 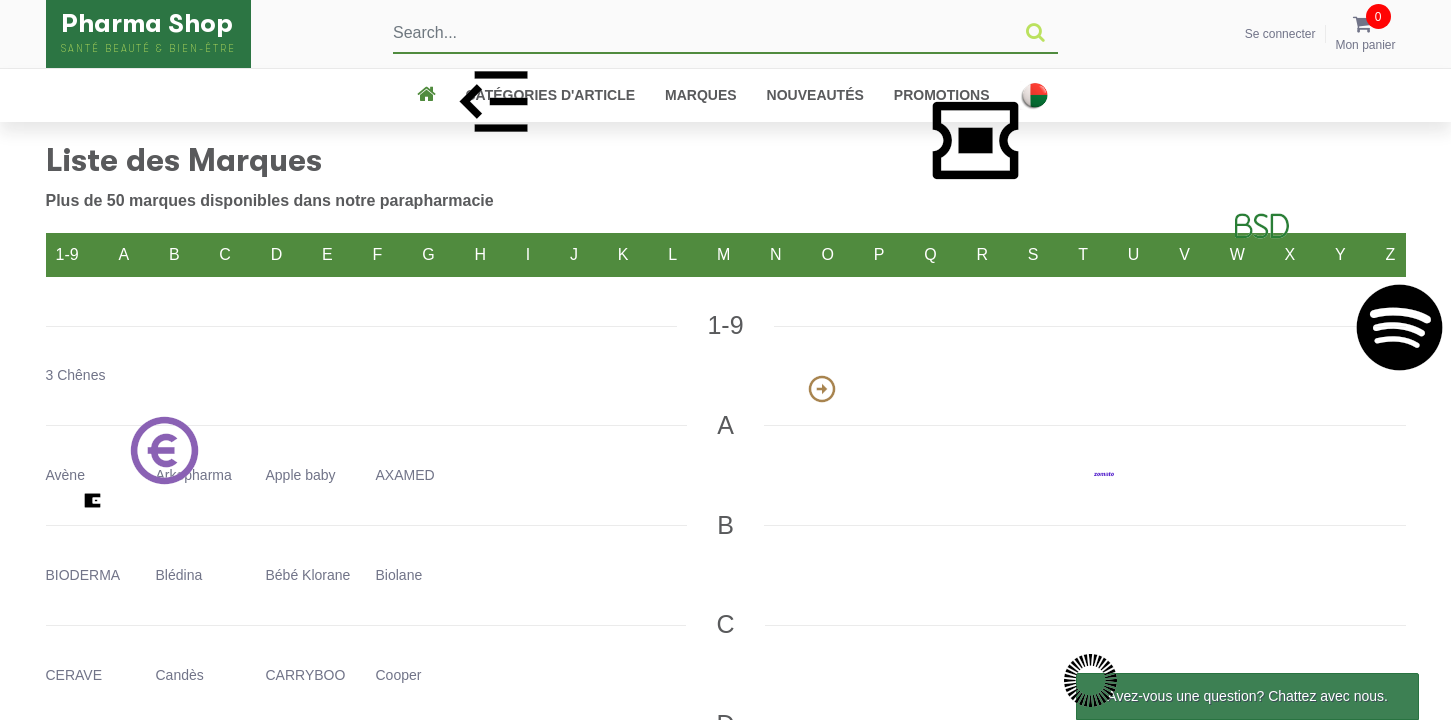 What do you see at coordinates (822, 389) in the screenshot?
I see `proceed to the next step` at bounding box center [822, 389].